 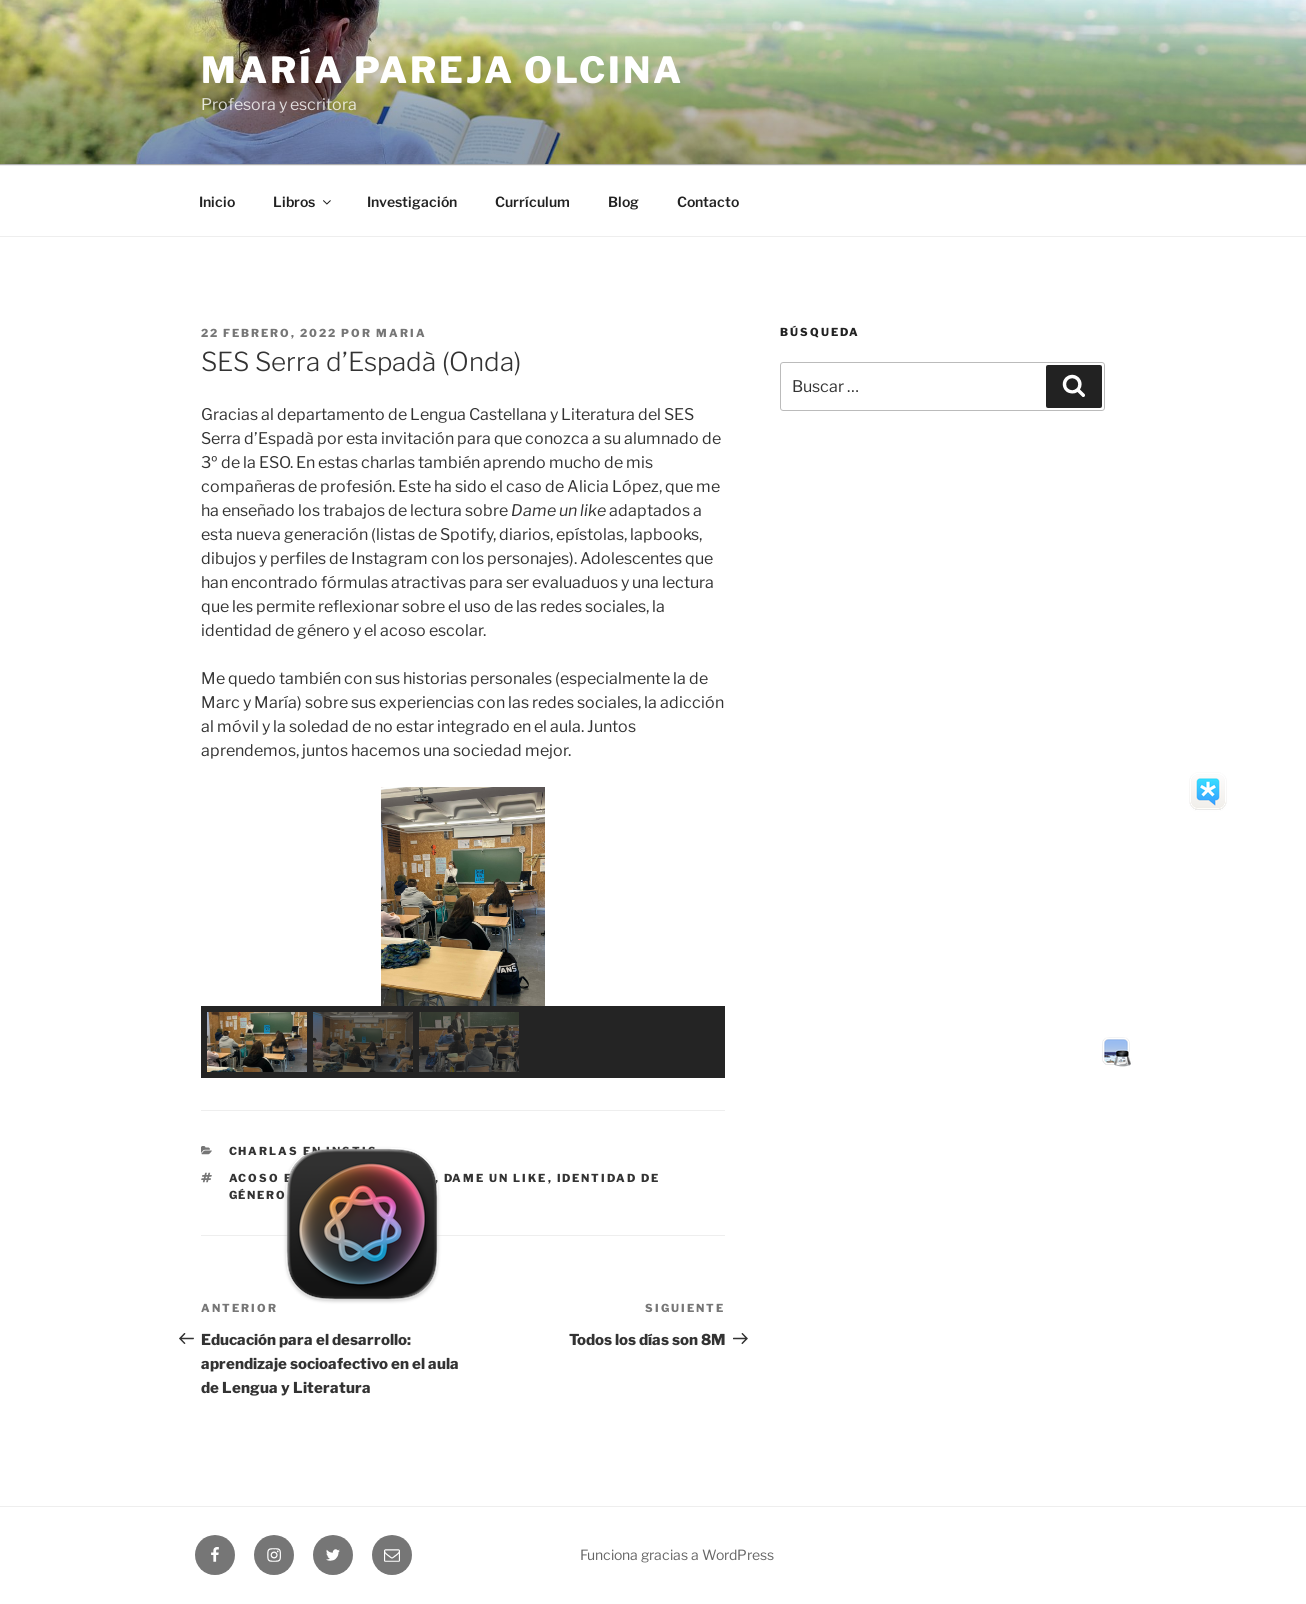 I want to click on open TIM (QQ office/business messenger), so click(x=1208, y=791).